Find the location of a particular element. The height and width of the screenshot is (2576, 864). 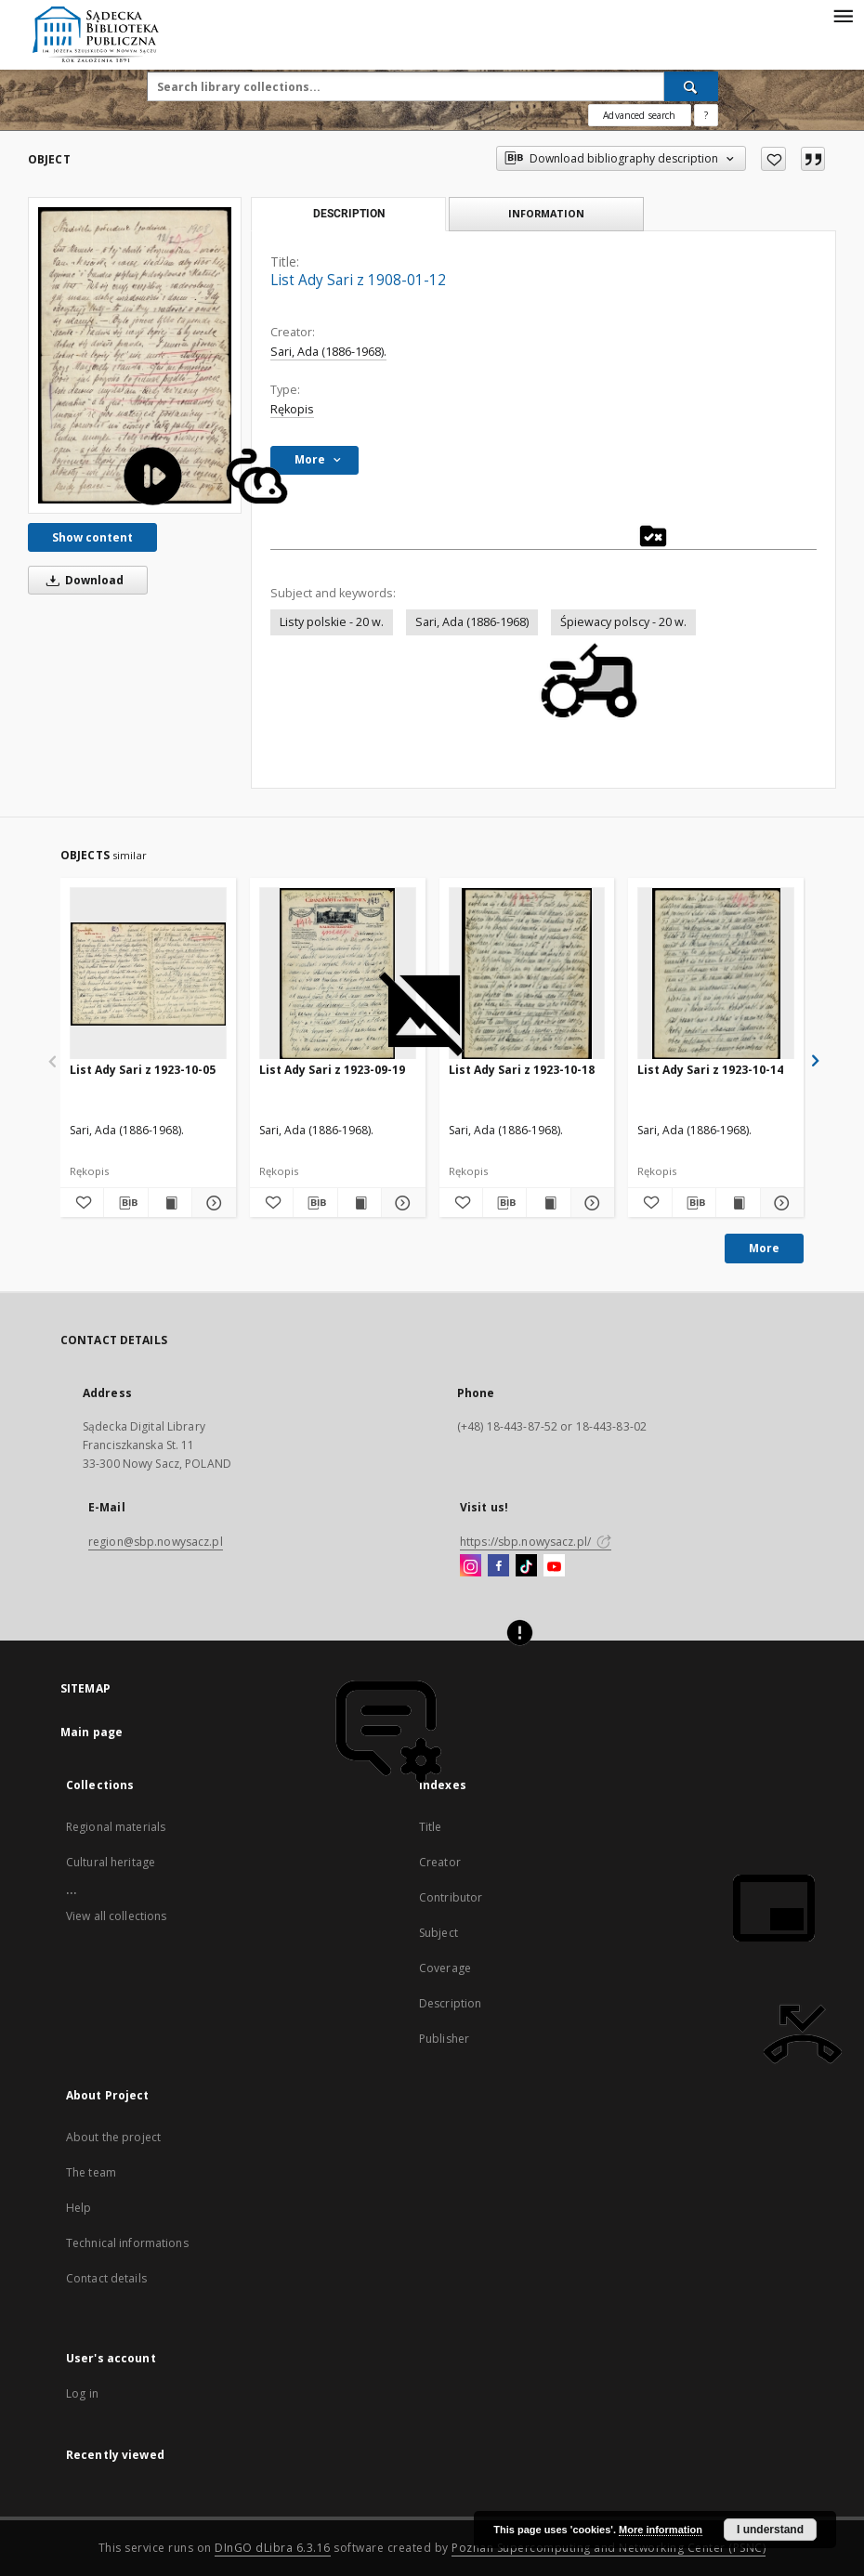

access message settings is located at coordinates (386, 1725).